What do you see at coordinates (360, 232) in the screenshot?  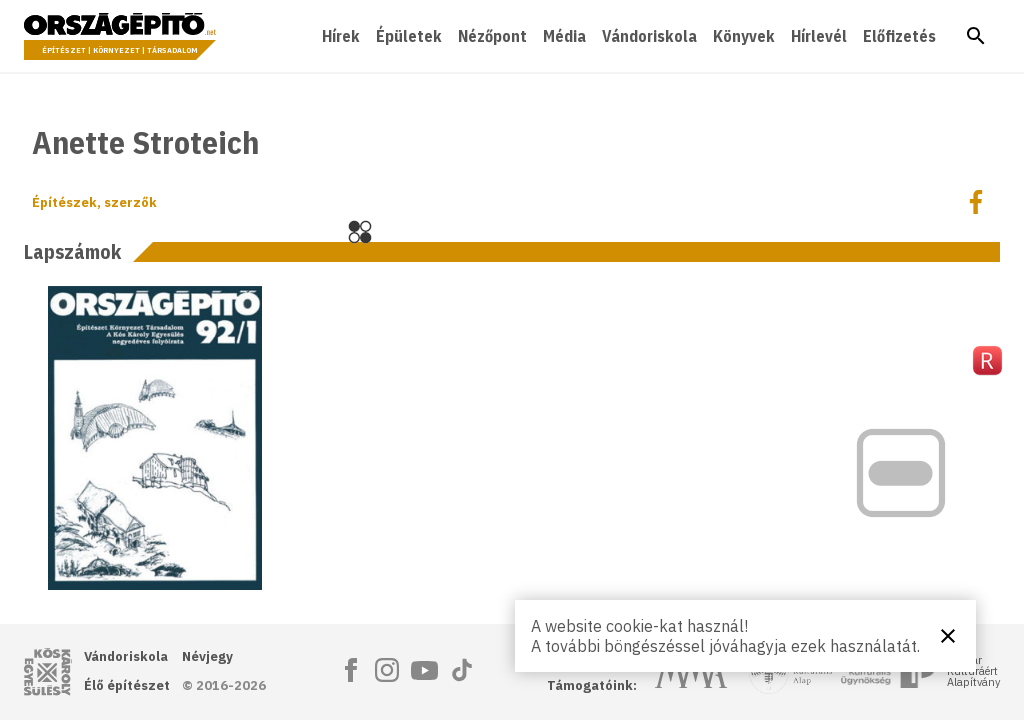 I see `launch the reversi board game app` at bounding box center [360, 232].